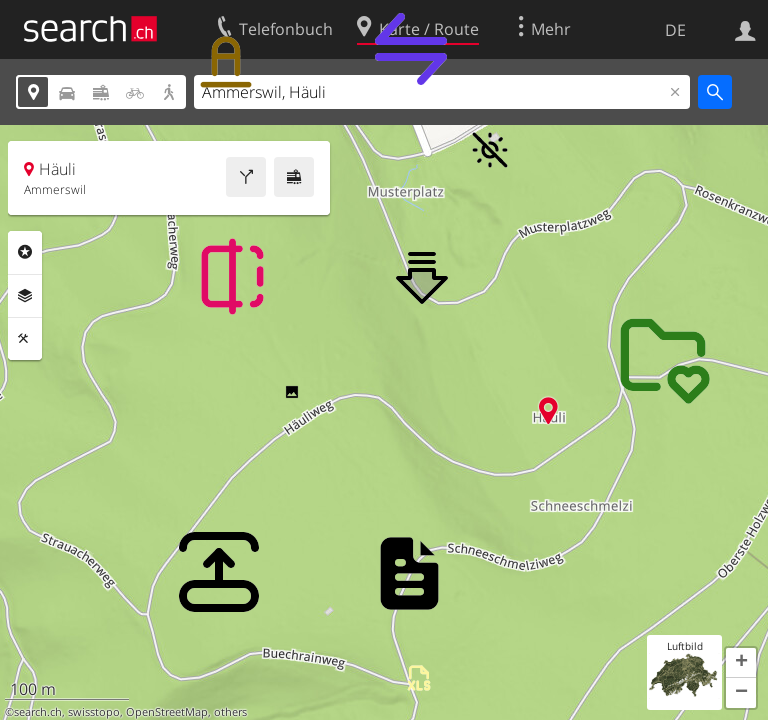 The width and height of the screenshot is (768, 720). What do you see at coordinates (663, 357) in the screenshot?
I see `add folder to favorites` at bounding box center [663, 357].